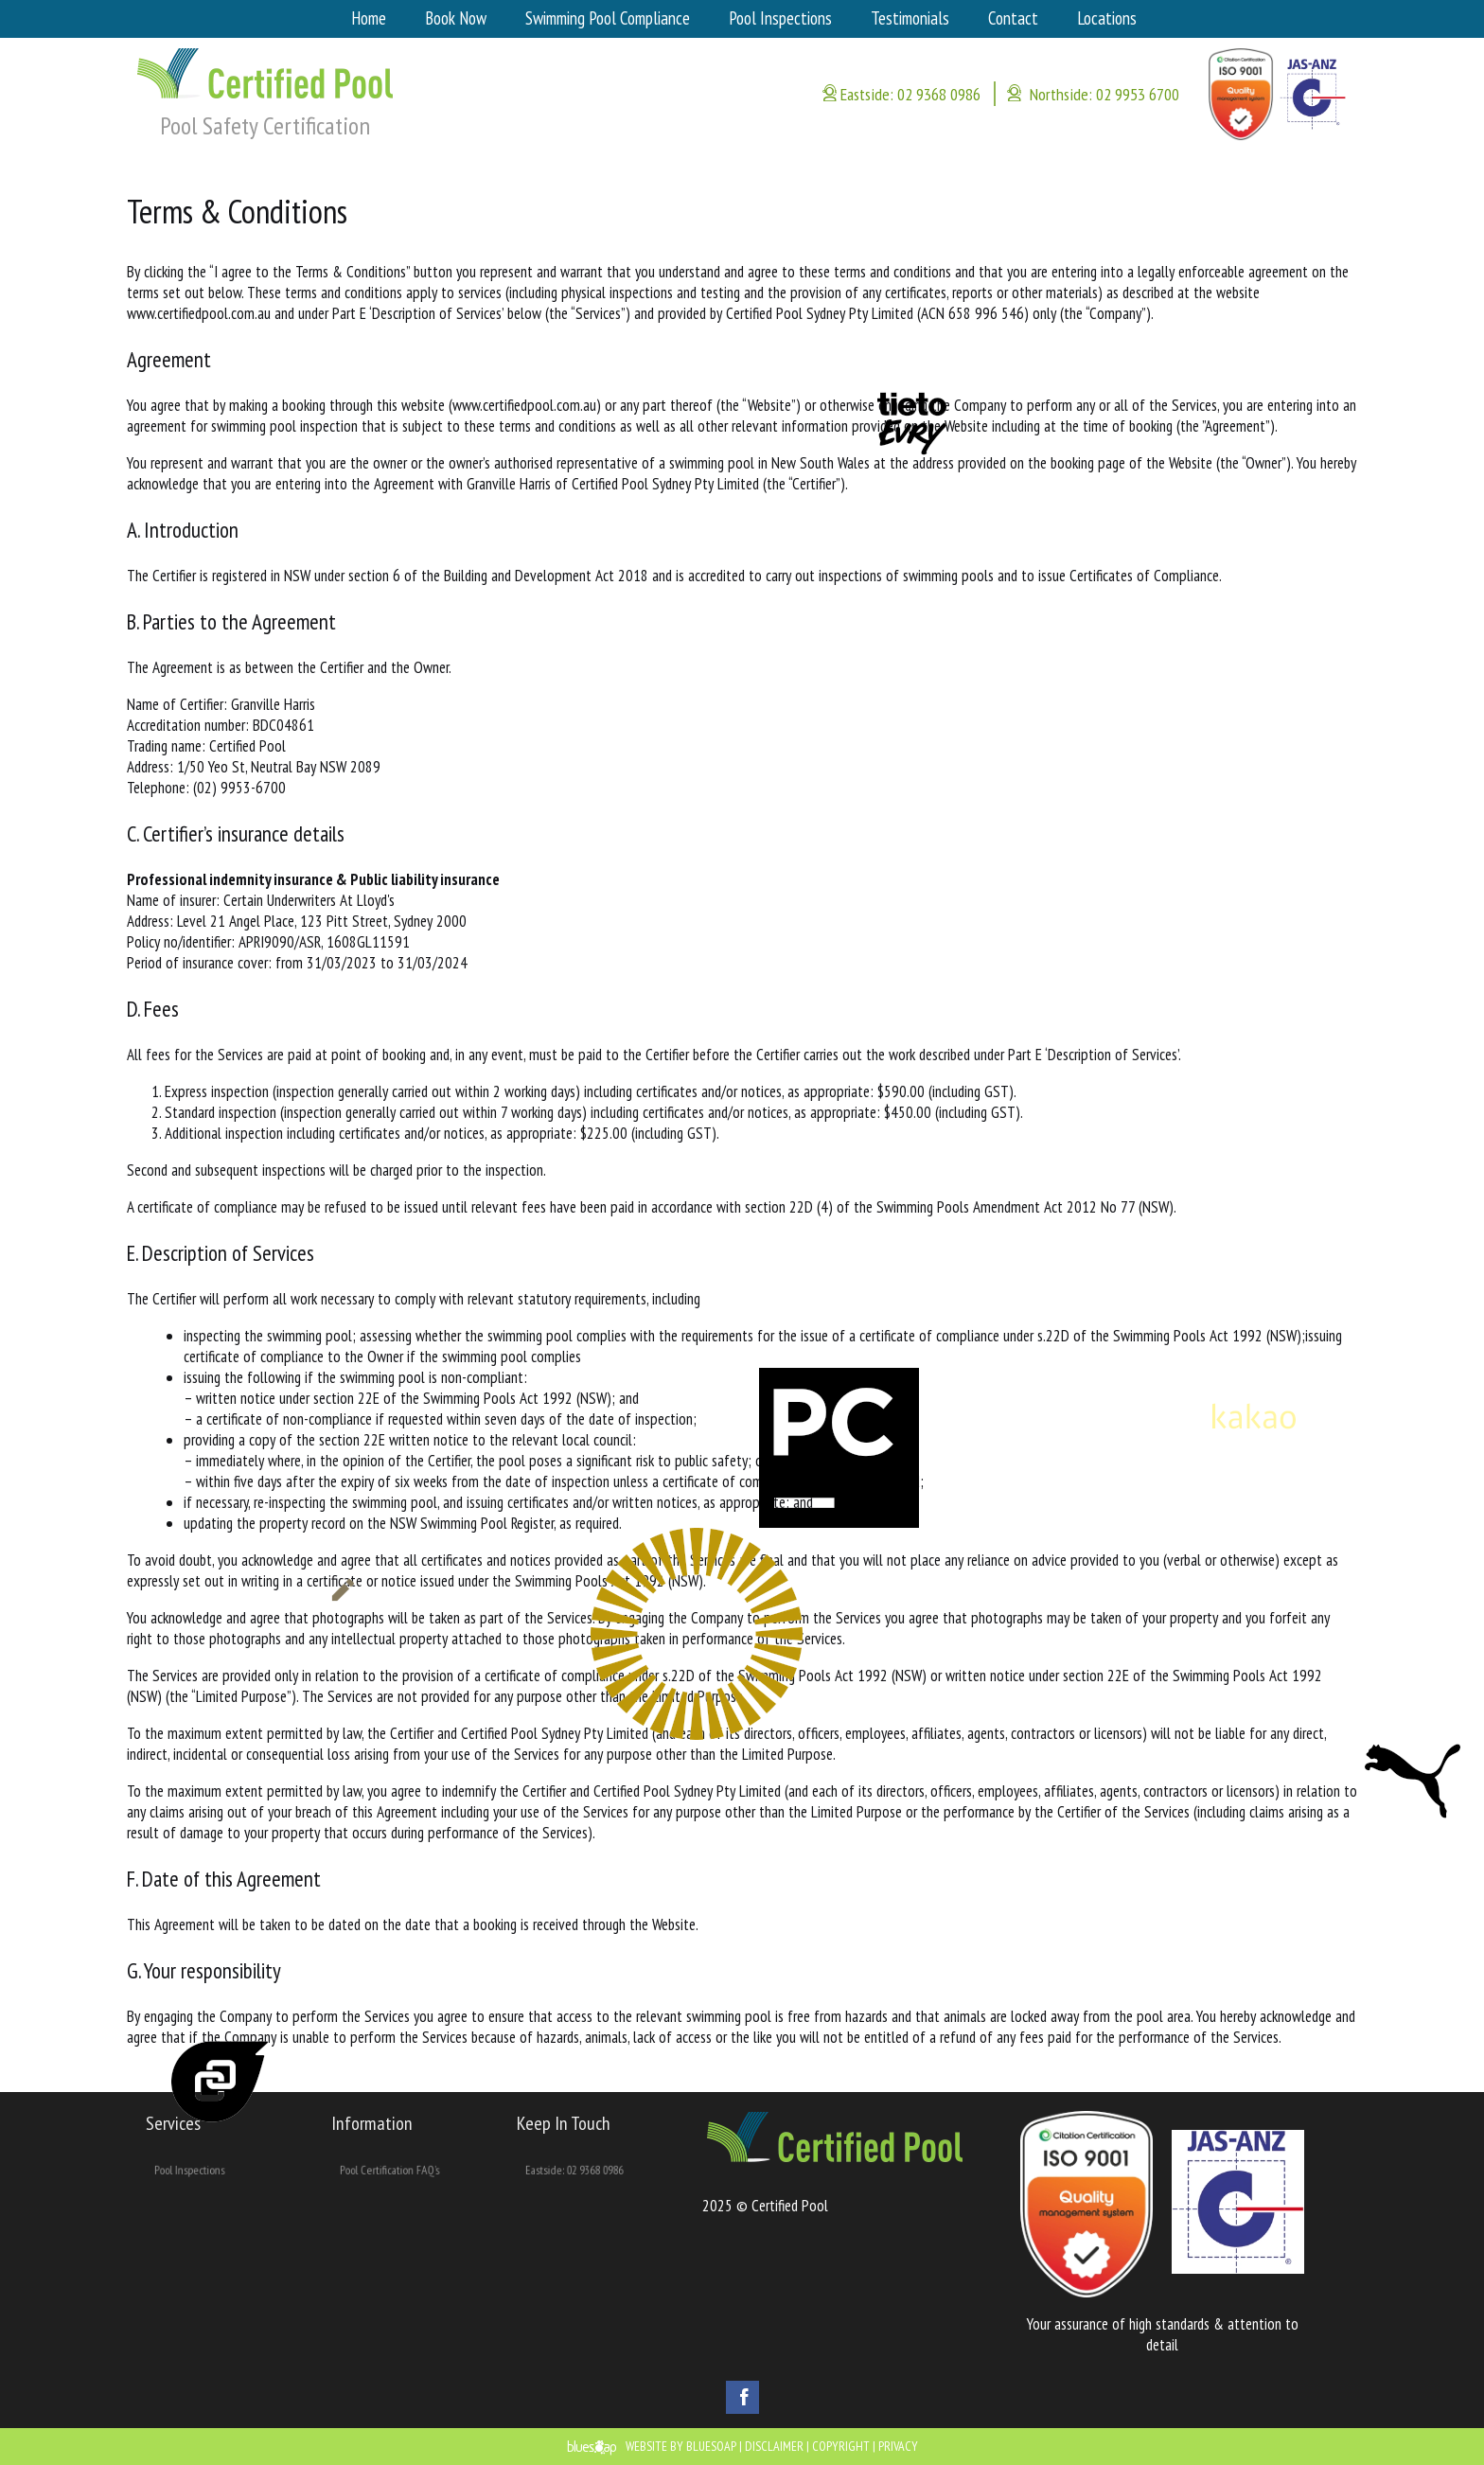 The width and height of the screenshot is (1484, 2465). What do you see at coordinates (343, 1589) in the screenshot?
I see `edit content or text` at bounding box center [343, 1589].